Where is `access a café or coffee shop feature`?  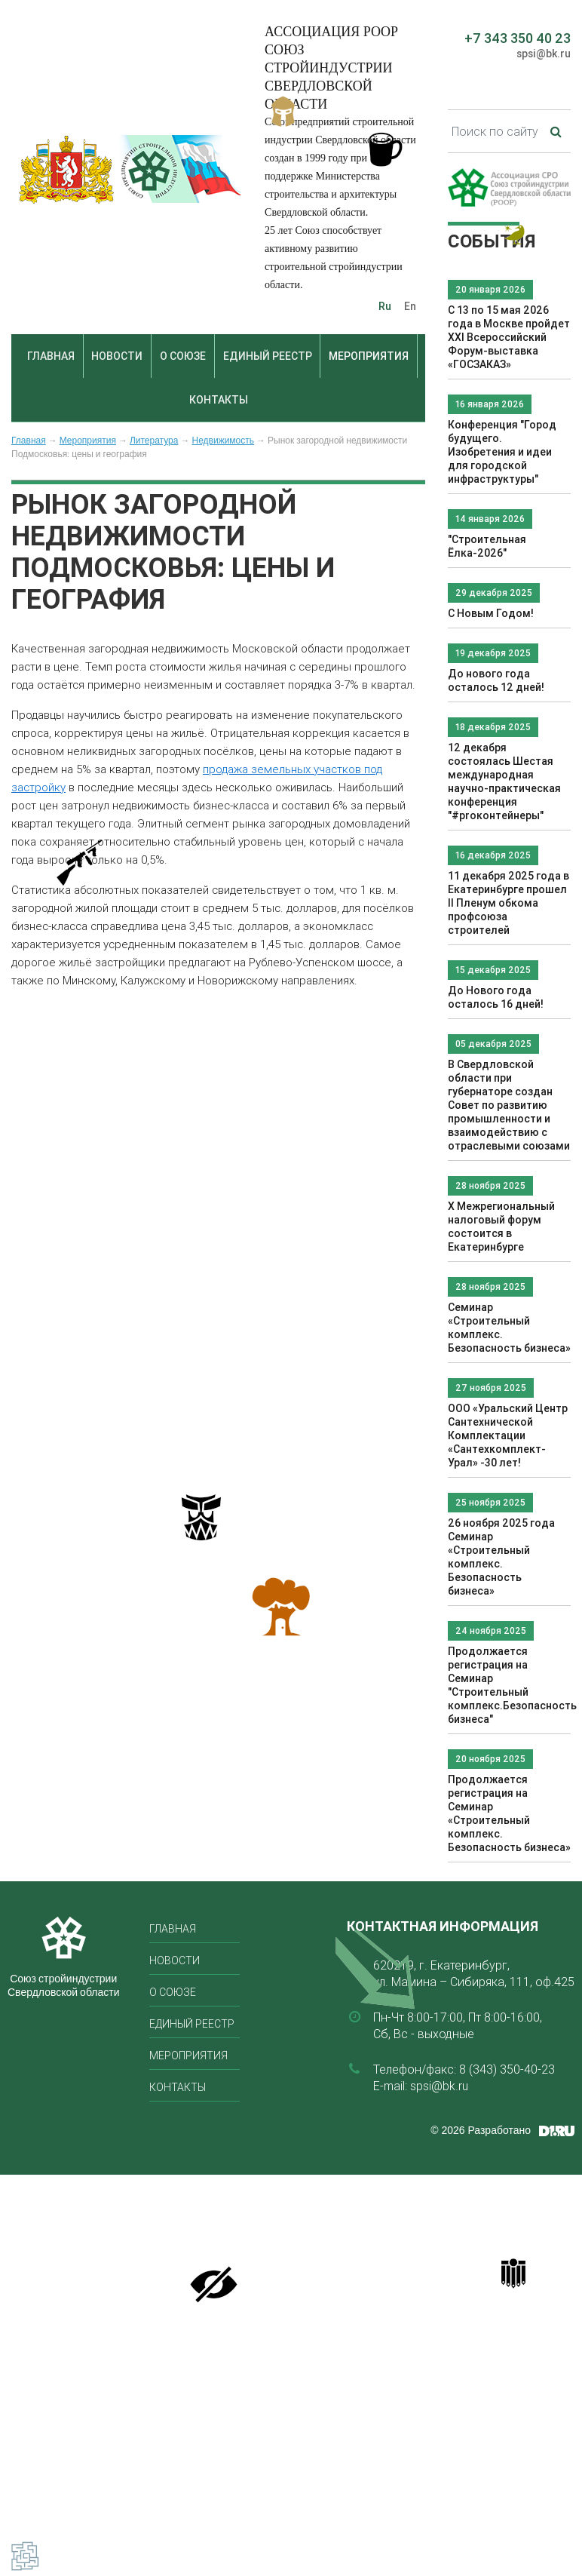
access a café or coffee shop feature is located at coordinates (384, 149).